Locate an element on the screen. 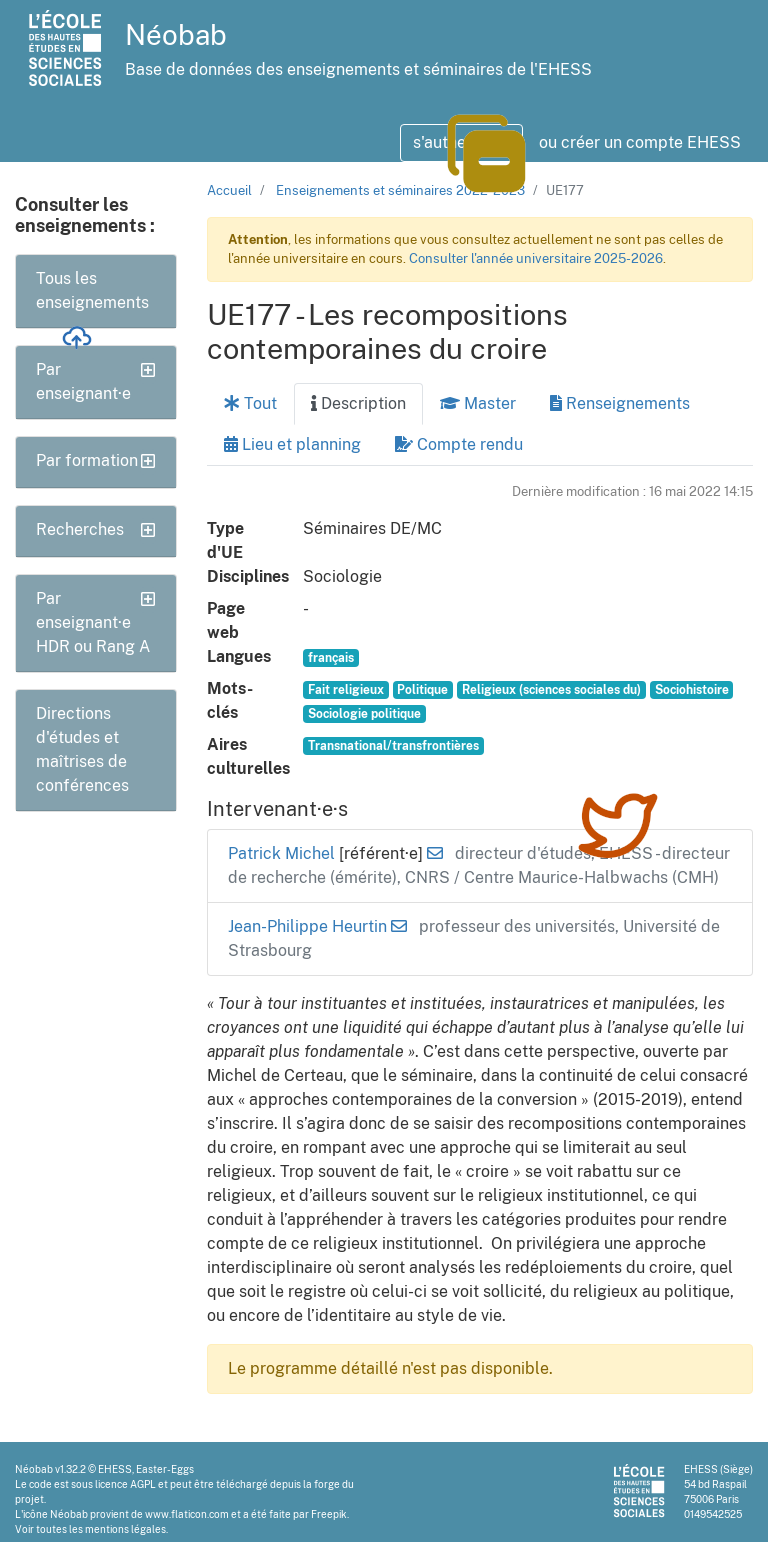 Image resolution: width=768 pixels, height=1542 pixels. remove an item from clipboard is located at coordinates (486, 153).